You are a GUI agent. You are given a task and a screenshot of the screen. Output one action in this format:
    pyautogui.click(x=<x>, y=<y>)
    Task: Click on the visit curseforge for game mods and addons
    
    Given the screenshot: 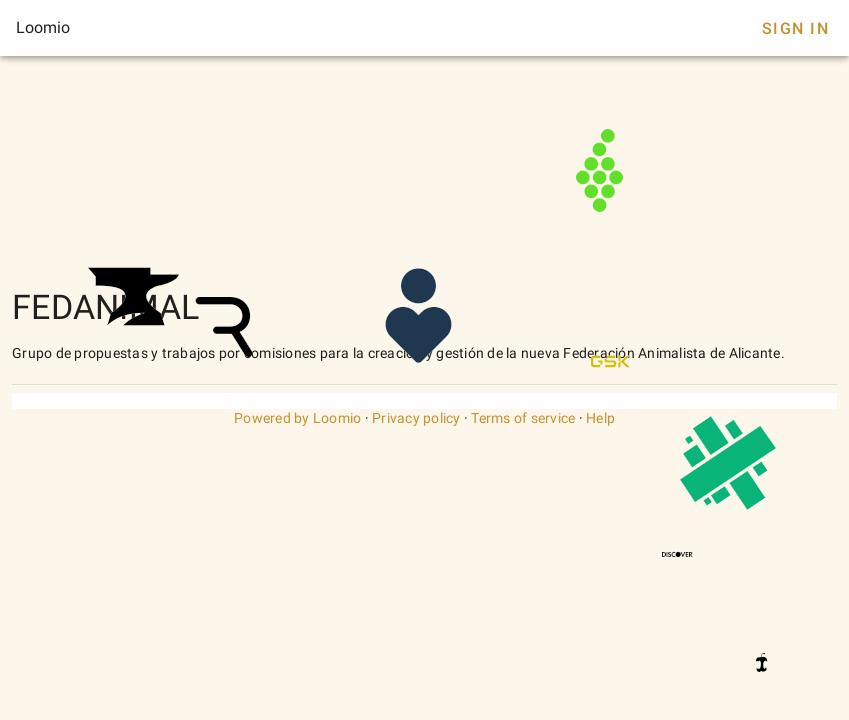 What is the action you would take?
    pyautogui.click(x=133, y=296)
    